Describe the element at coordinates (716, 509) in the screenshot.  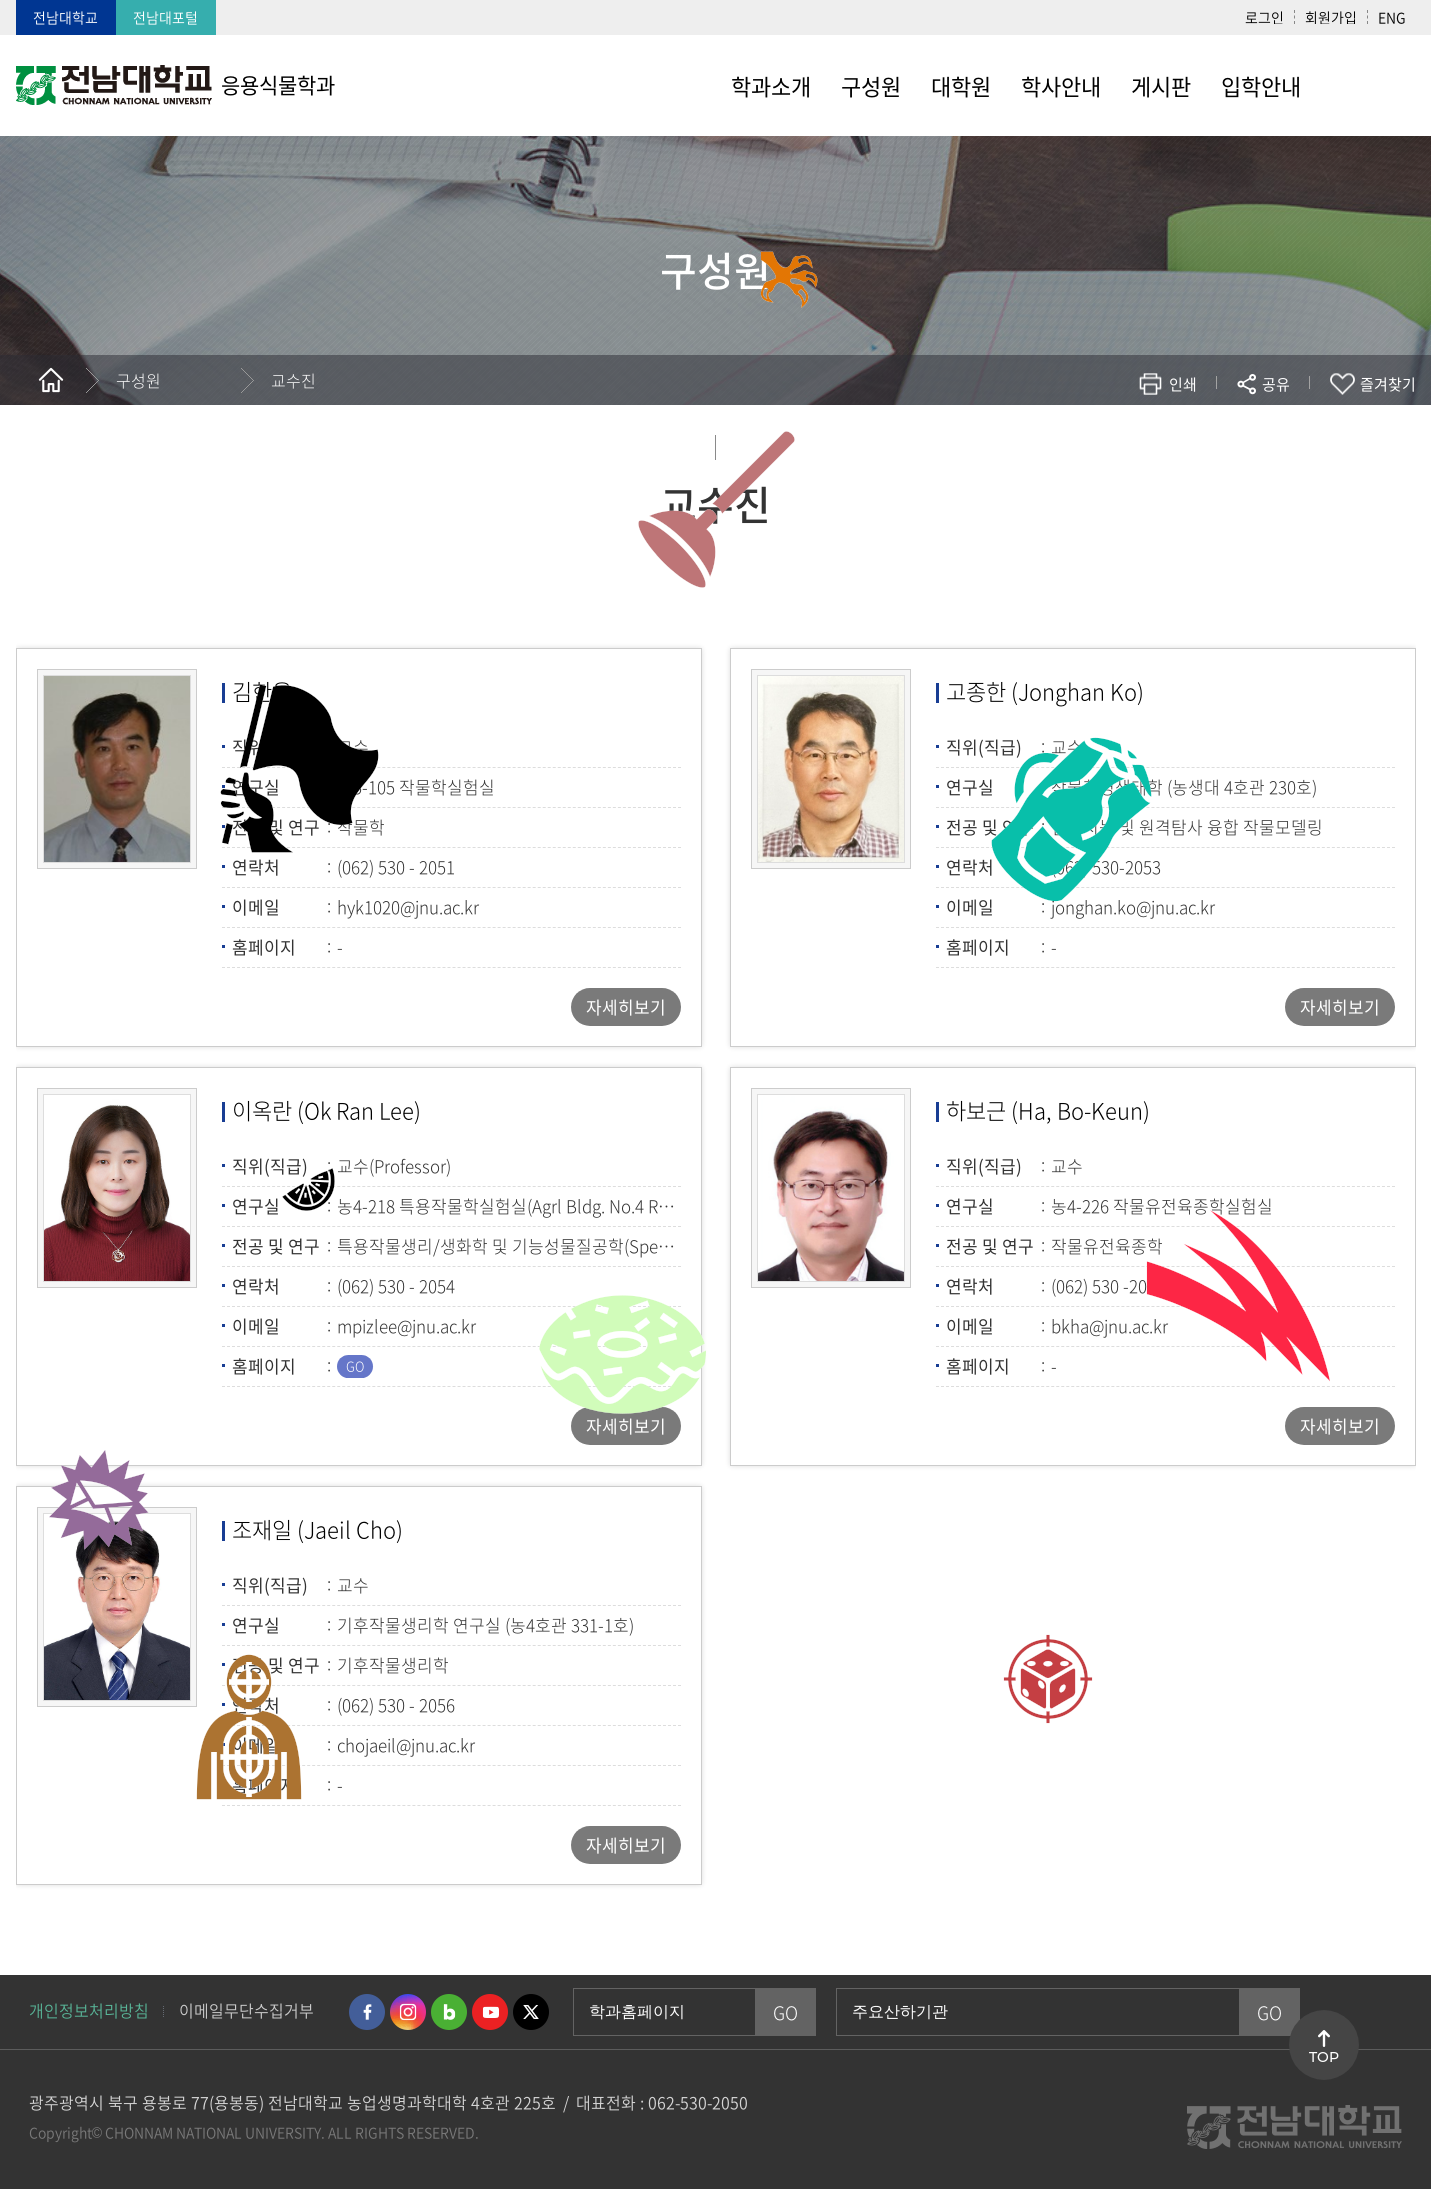
I see `report a plumbing issue or maintenance request` at that location.